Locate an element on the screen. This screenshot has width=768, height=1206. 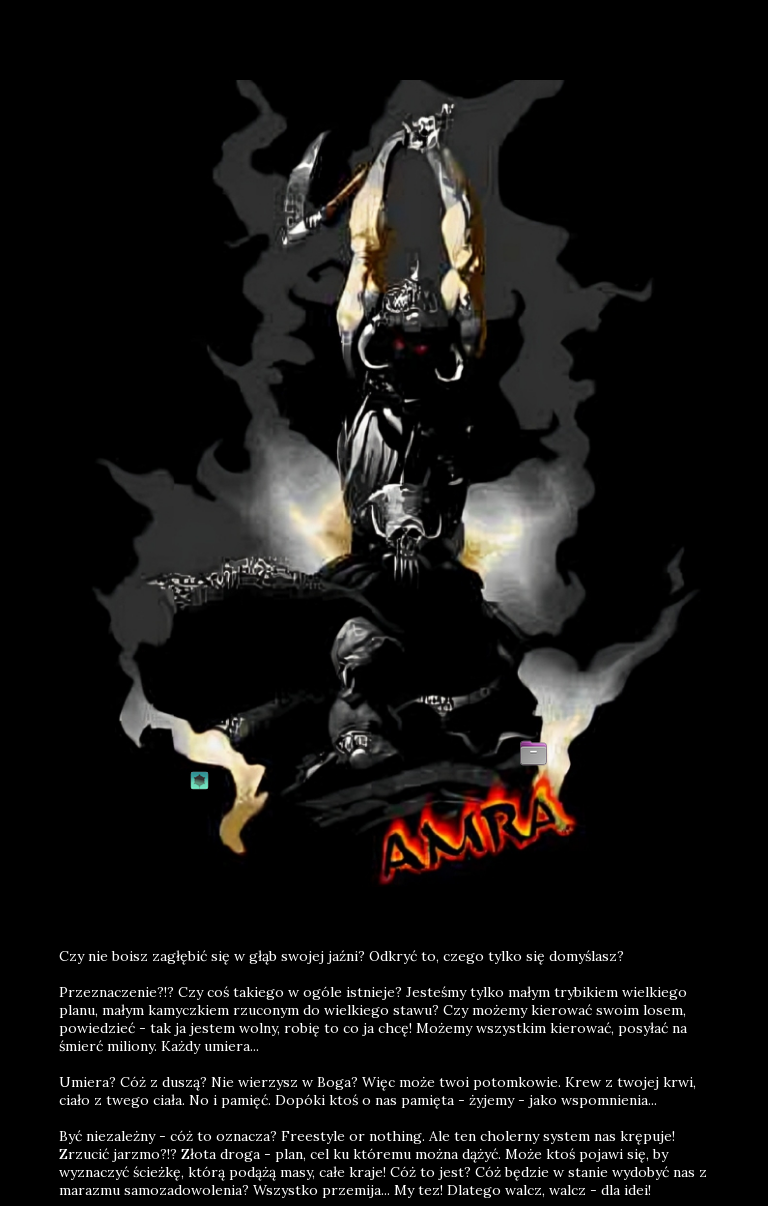
open file manager application is located at coordinates (533, 752).